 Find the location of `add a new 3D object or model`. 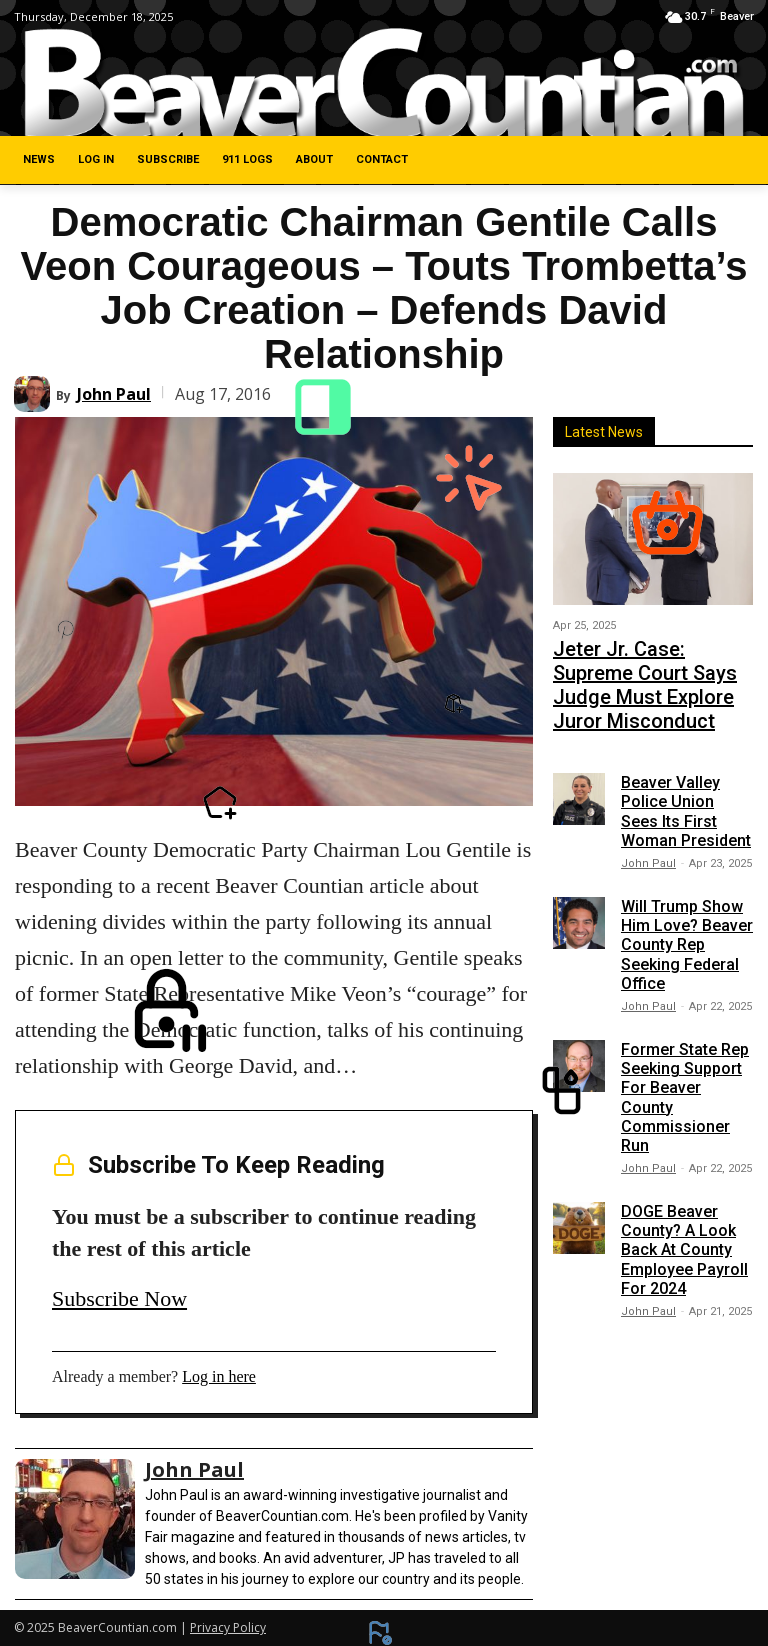

add a new 3D object or model is located at coordinates (453, 703).